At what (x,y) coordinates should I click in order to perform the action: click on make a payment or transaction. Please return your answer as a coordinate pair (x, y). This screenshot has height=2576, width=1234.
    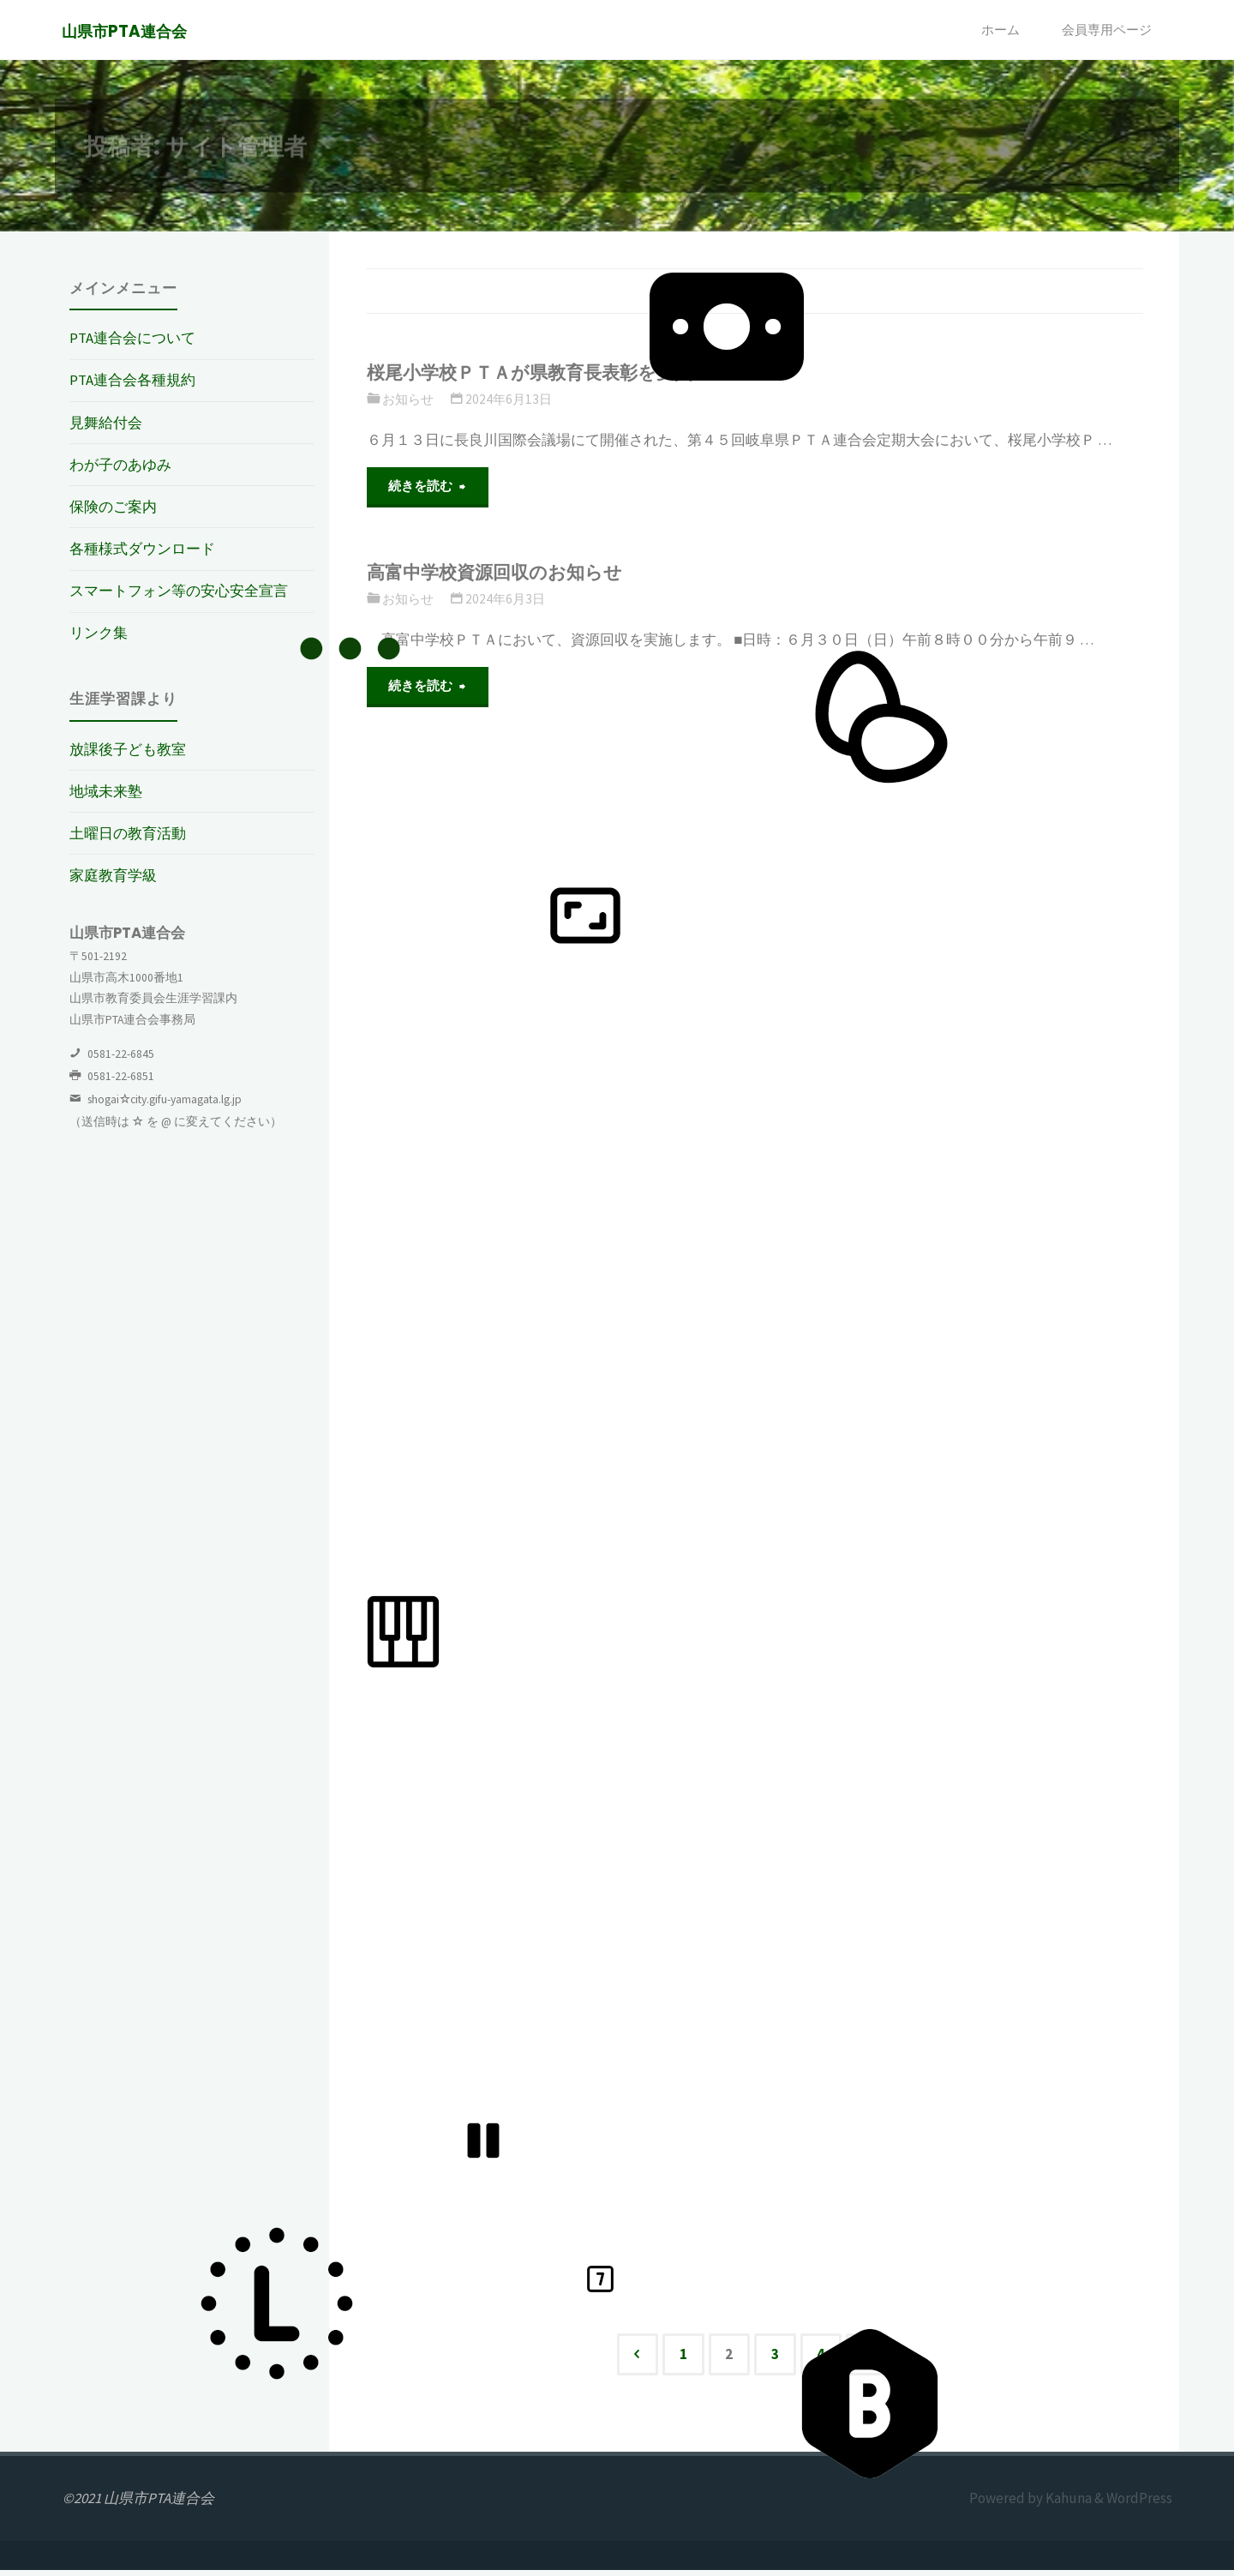
    Looking at the image, I should click on (727, 327).